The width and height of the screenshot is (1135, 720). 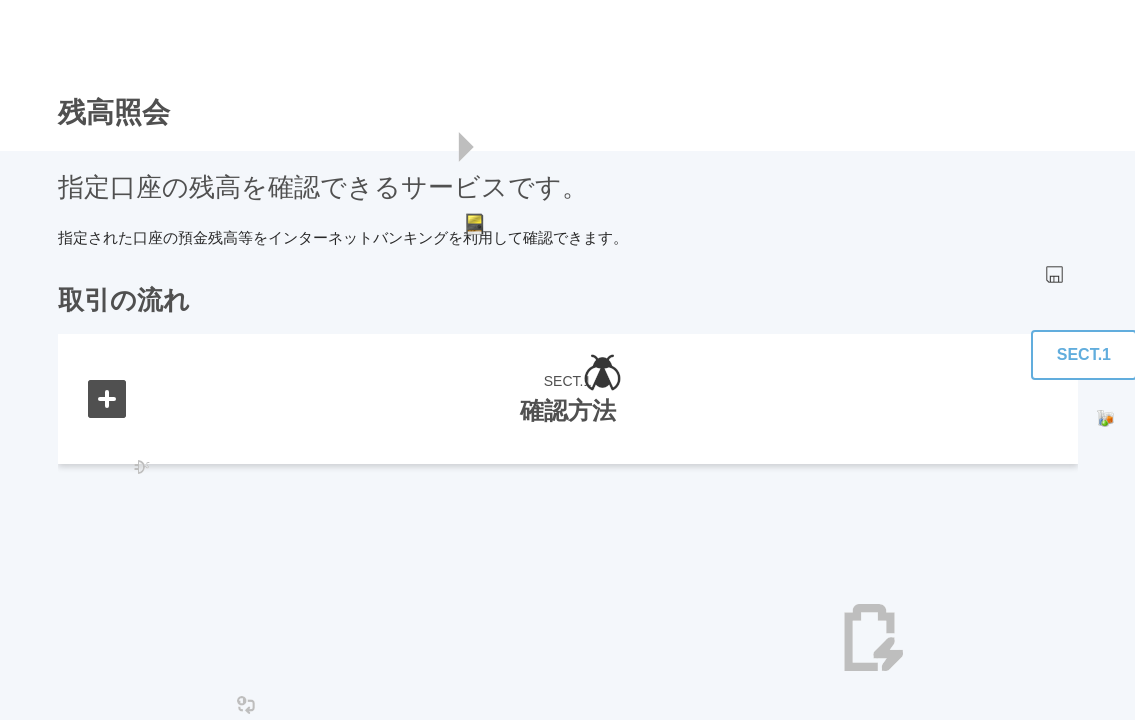 What do you see at coordinates (142, 467) in the screenshot?
I see `access online accounts settings` at bounding box center [142, 467].